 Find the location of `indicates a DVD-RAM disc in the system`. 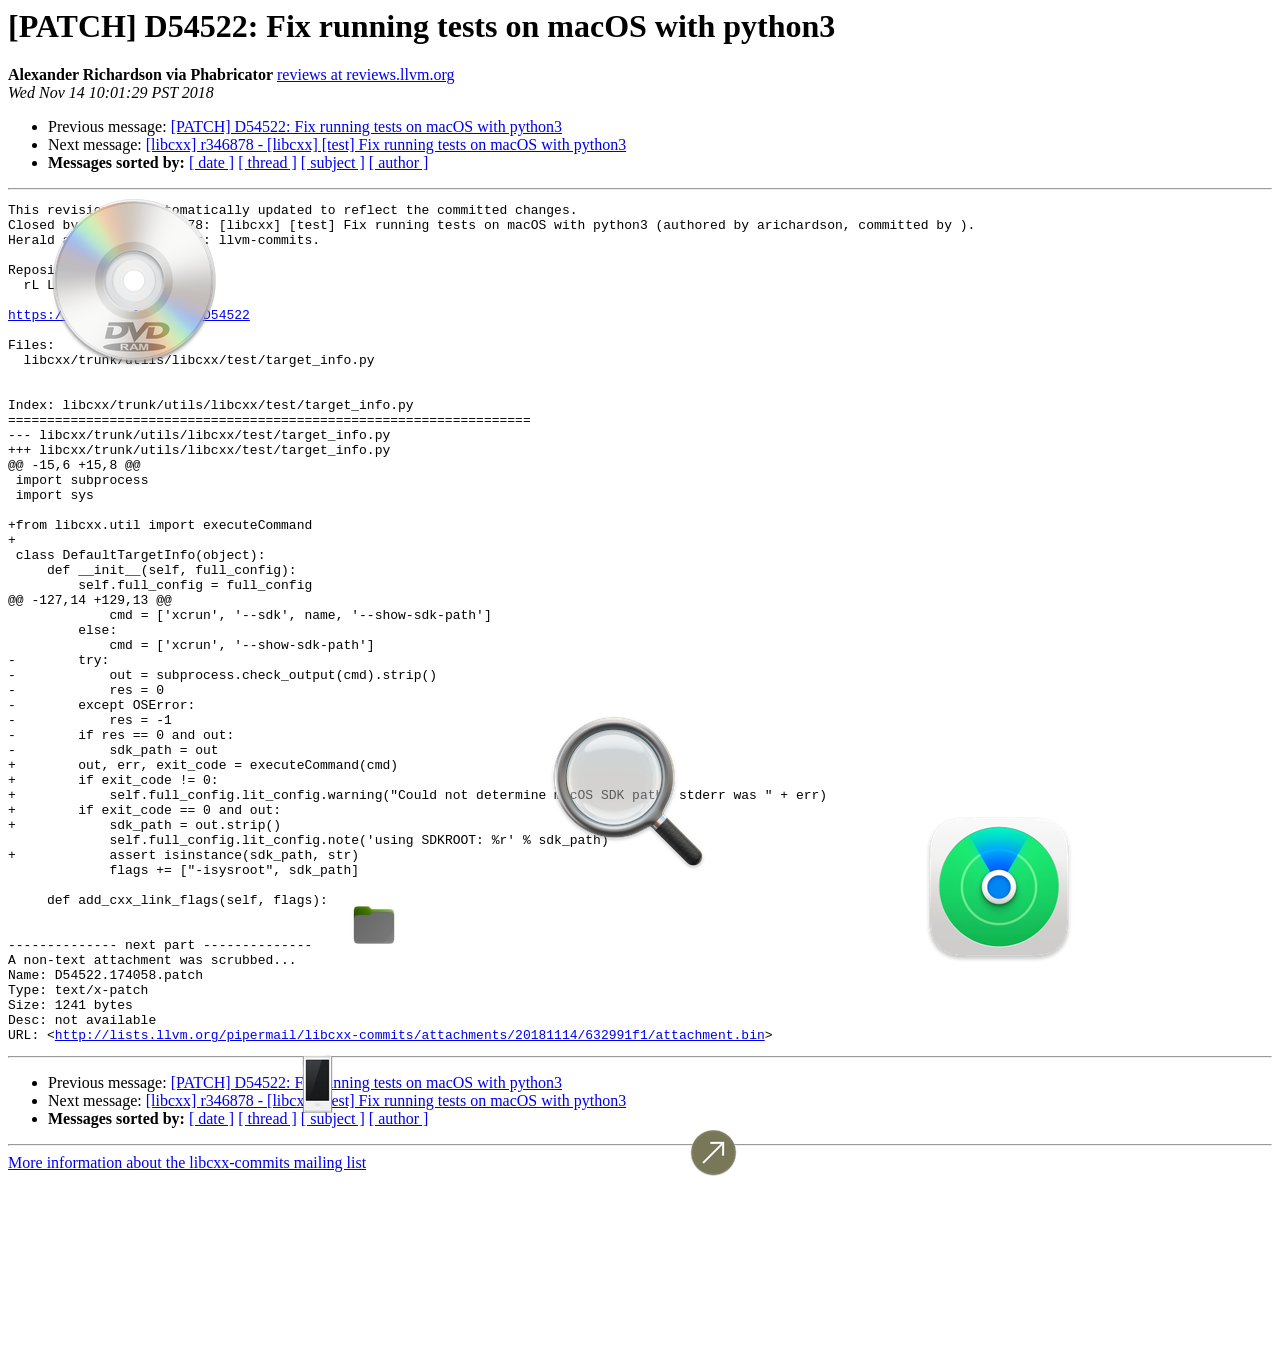

indicates a DVD-RAM disc in the system is located at coordinates (134, 284).